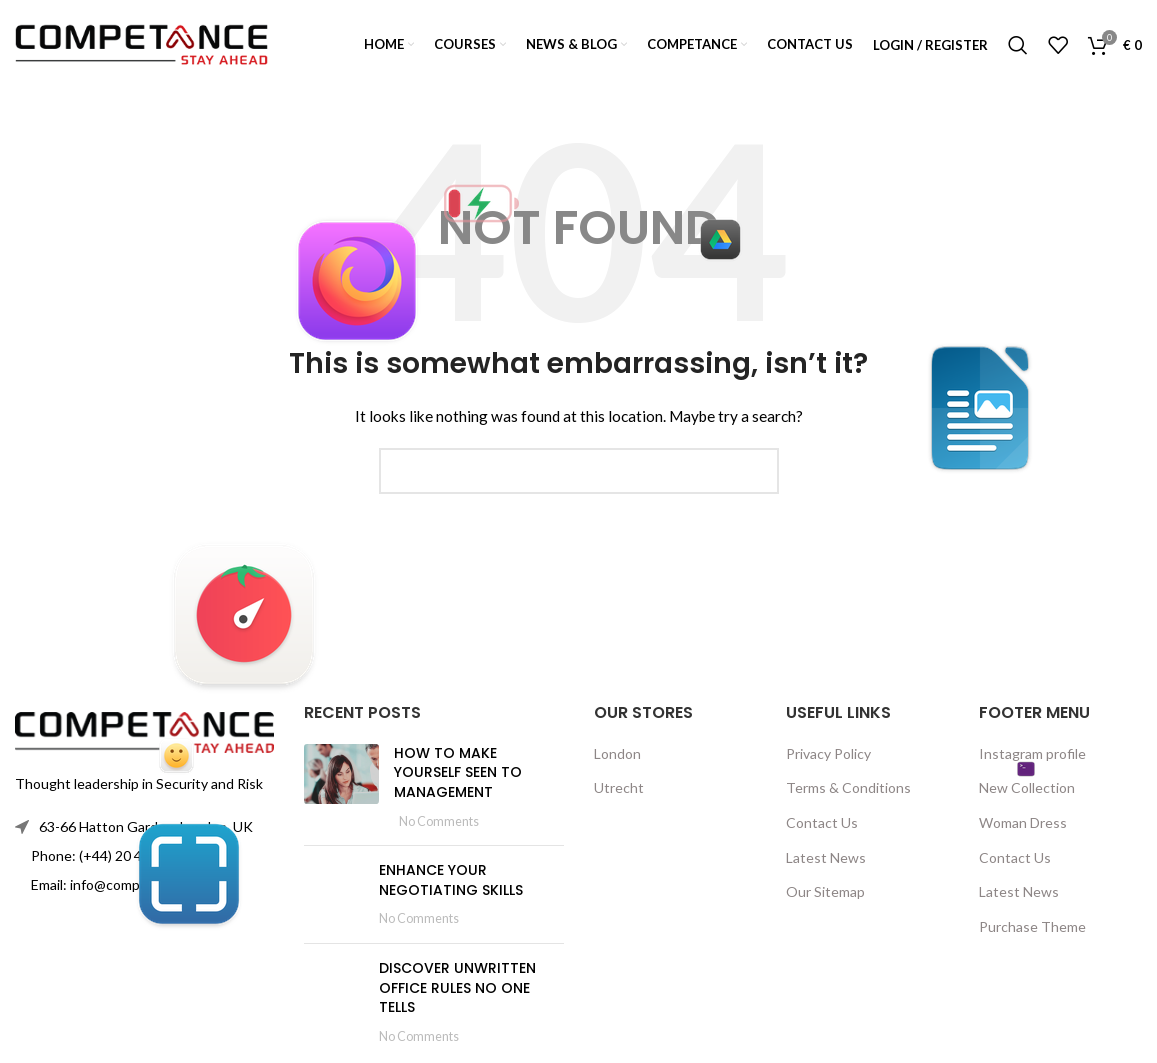  Describe the element at coordinates (176, 755) in the screenshot. I see `customize emoji and emoticon preferences` at that location.